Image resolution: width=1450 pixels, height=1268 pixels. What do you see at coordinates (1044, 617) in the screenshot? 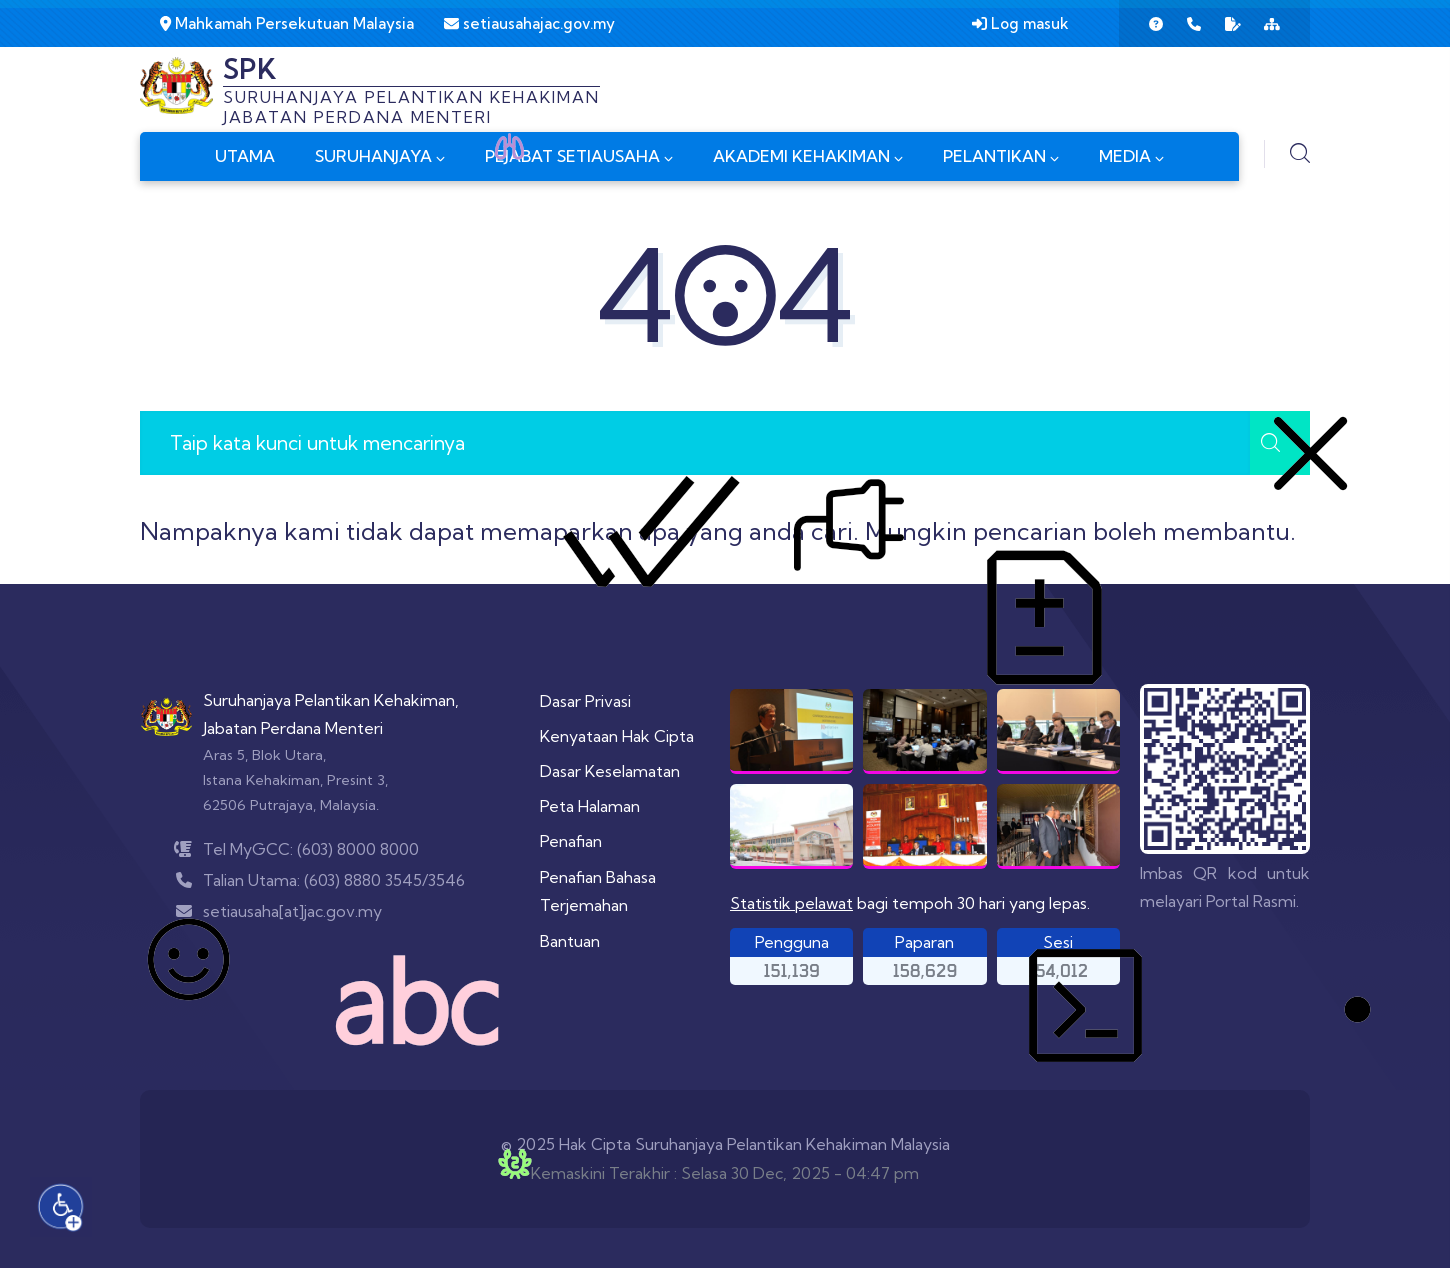
I see `request changes on a code review` at bounding box center [1044, 617].